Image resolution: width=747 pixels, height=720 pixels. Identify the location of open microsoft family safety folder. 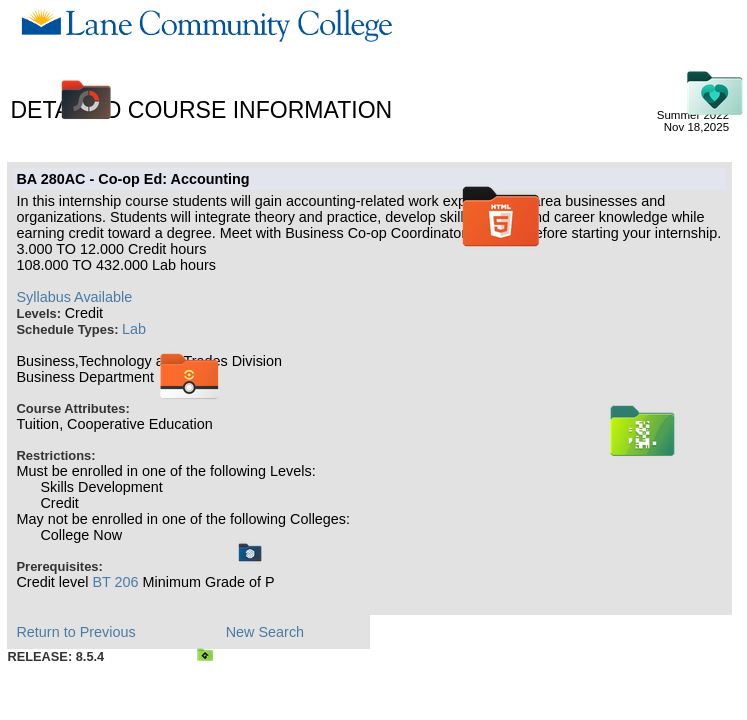
(714, 94).